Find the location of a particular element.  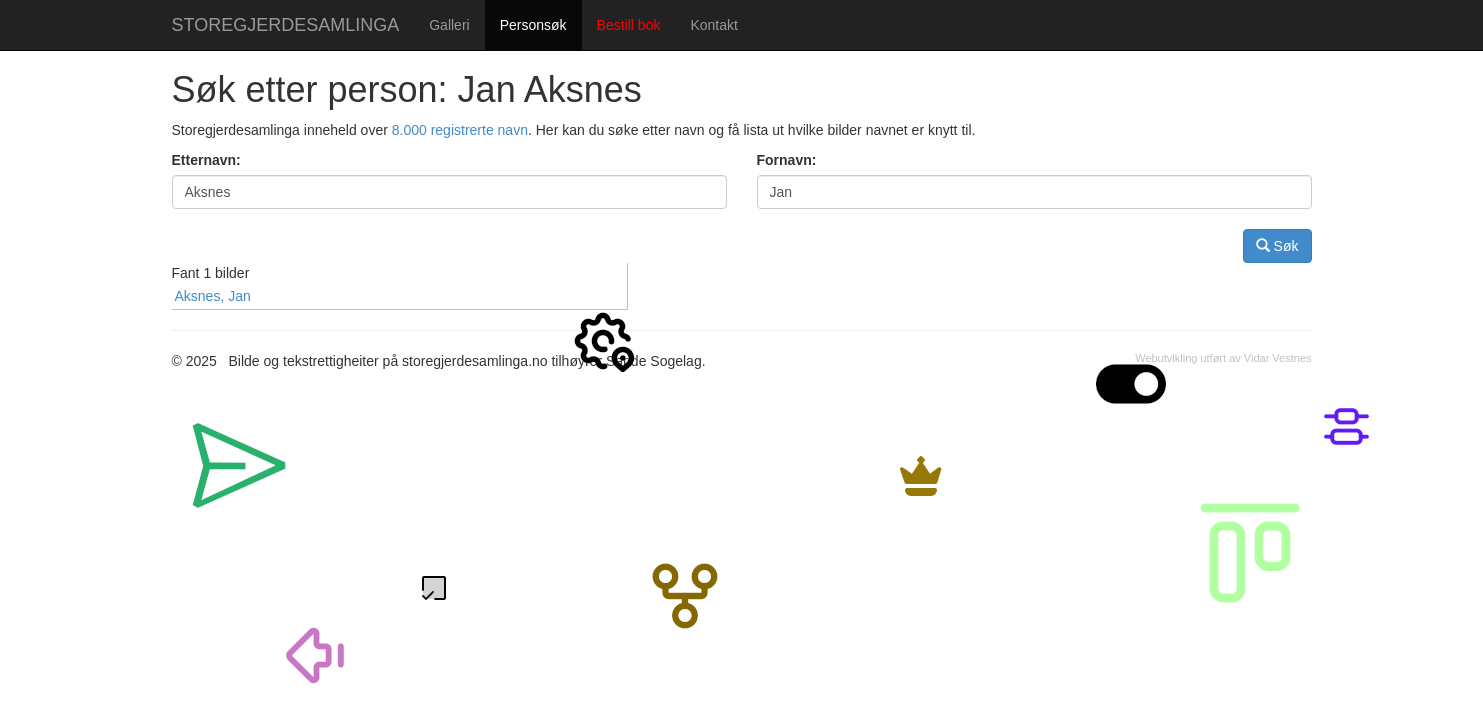

toggle a setting on or off is located at coordinates (1131, 384).